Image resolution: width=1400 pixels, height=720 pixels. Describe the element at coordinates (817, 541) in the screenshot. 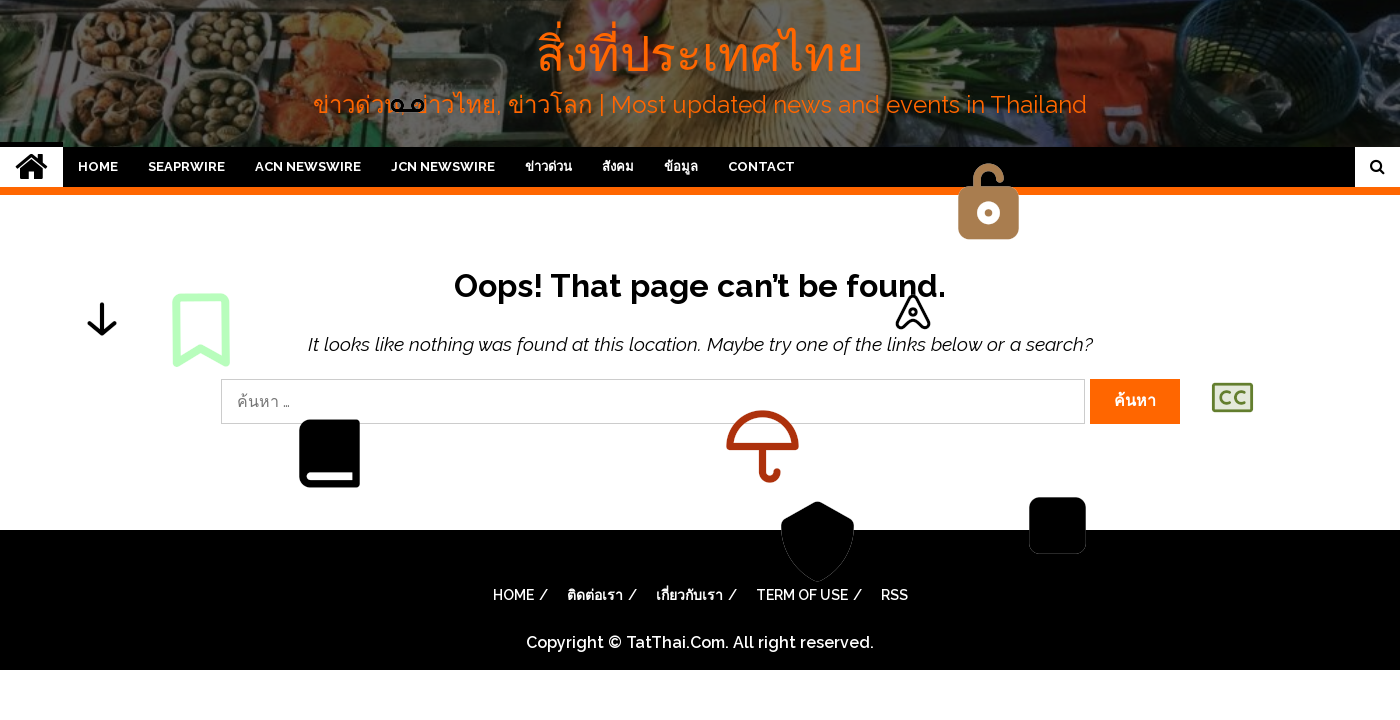

I see `access security settings` at that location.